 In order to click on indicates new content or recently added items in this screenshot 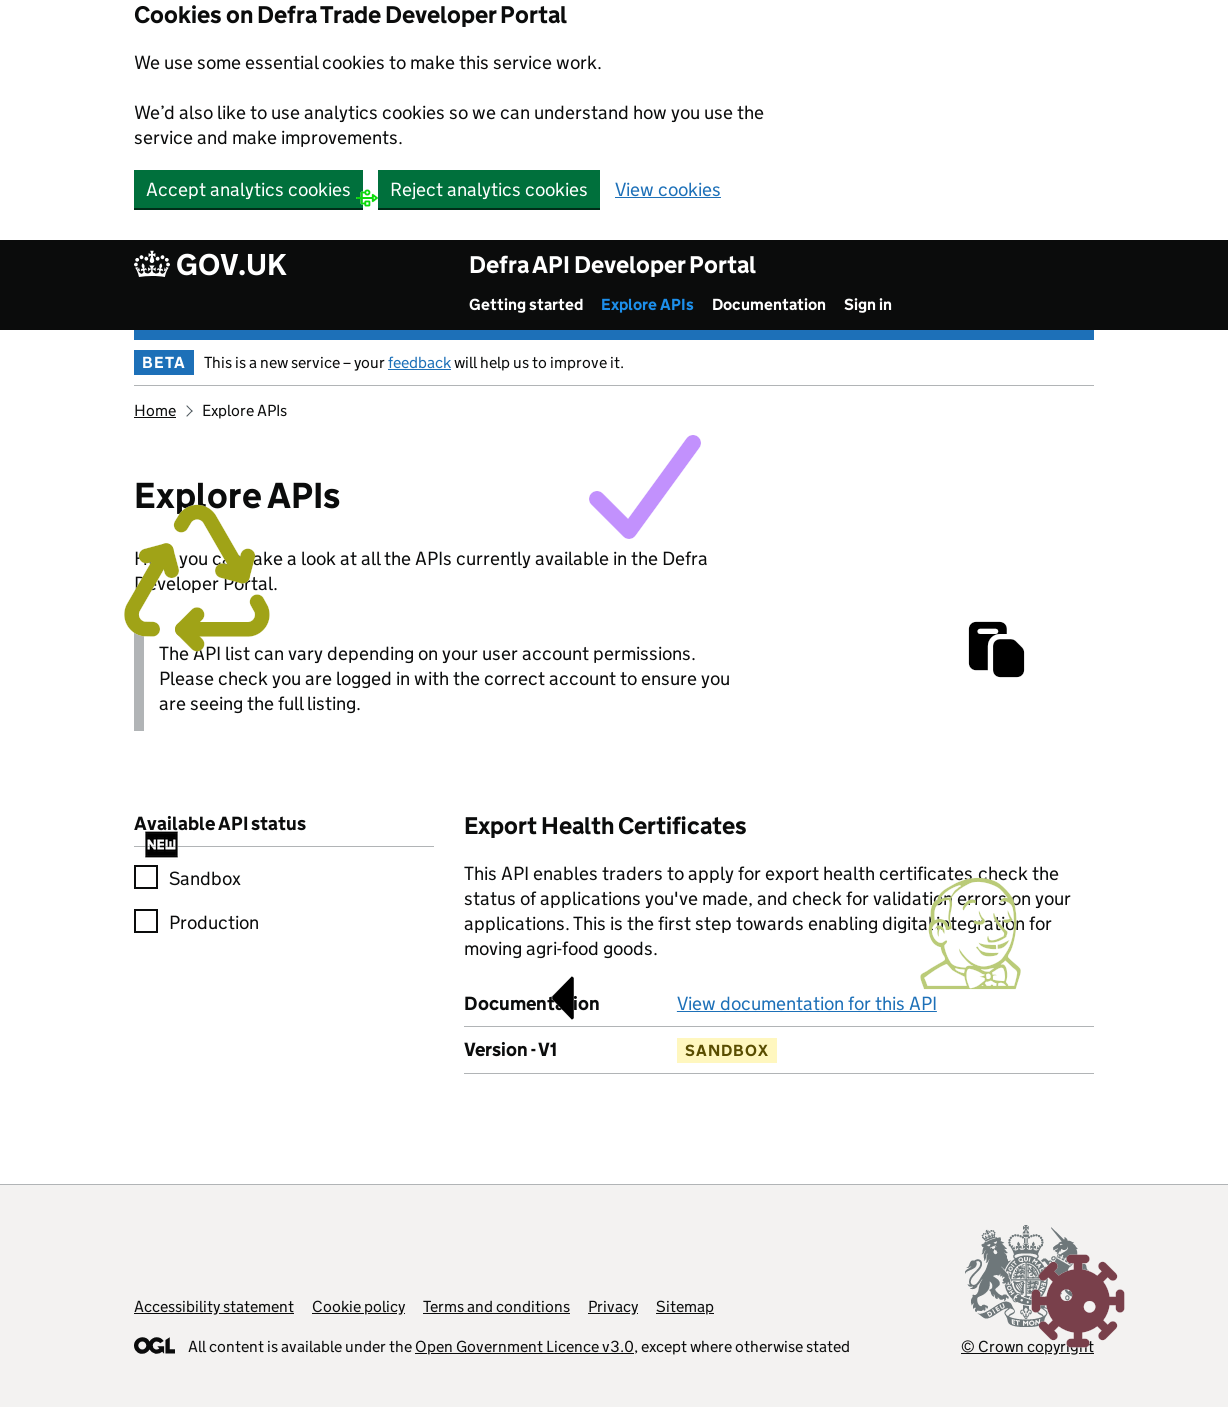, I will do `click(161, 844)`.